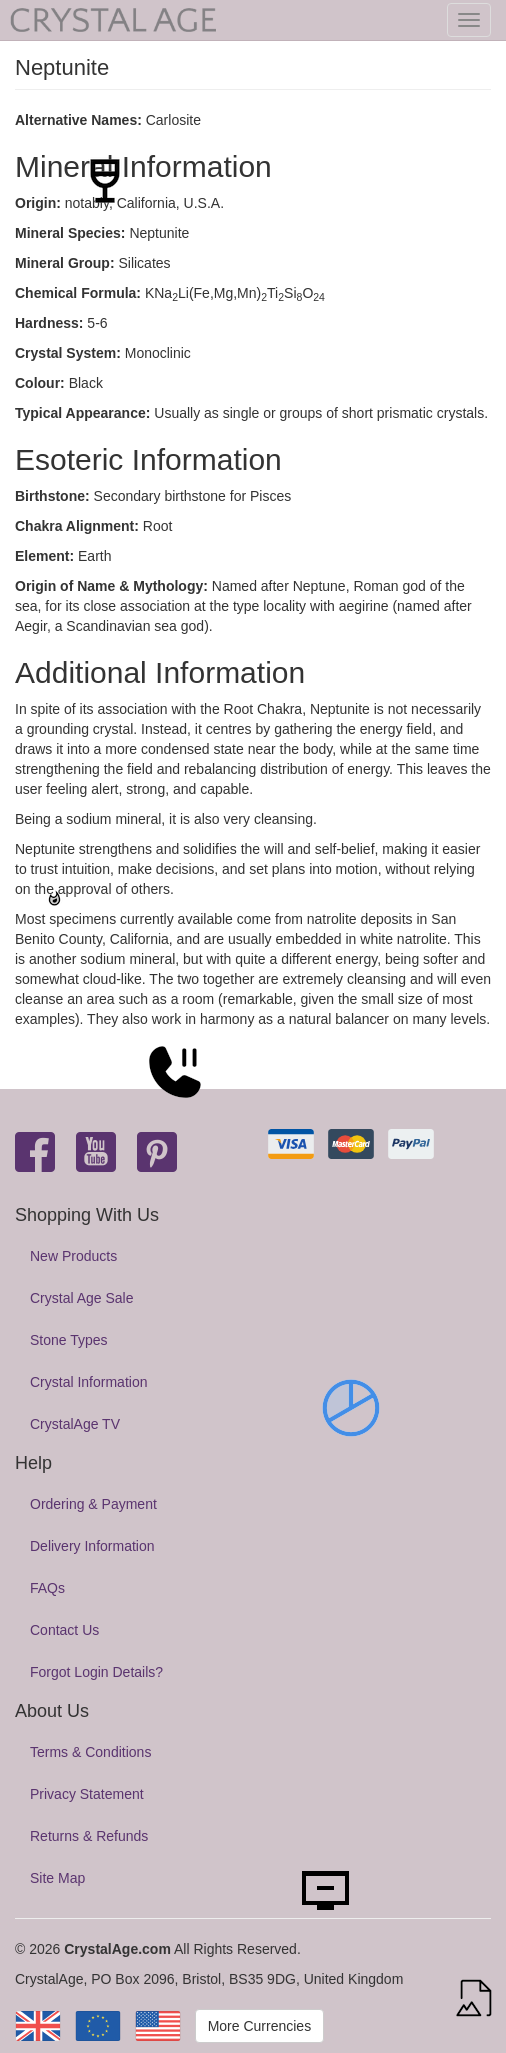 Image resolution: width=506 pixels, height=2053 pixels. What do you see at coordinates (176, 1071) in the screenshot?
I see `put current call on hold` at bounding box center [176, 1071].